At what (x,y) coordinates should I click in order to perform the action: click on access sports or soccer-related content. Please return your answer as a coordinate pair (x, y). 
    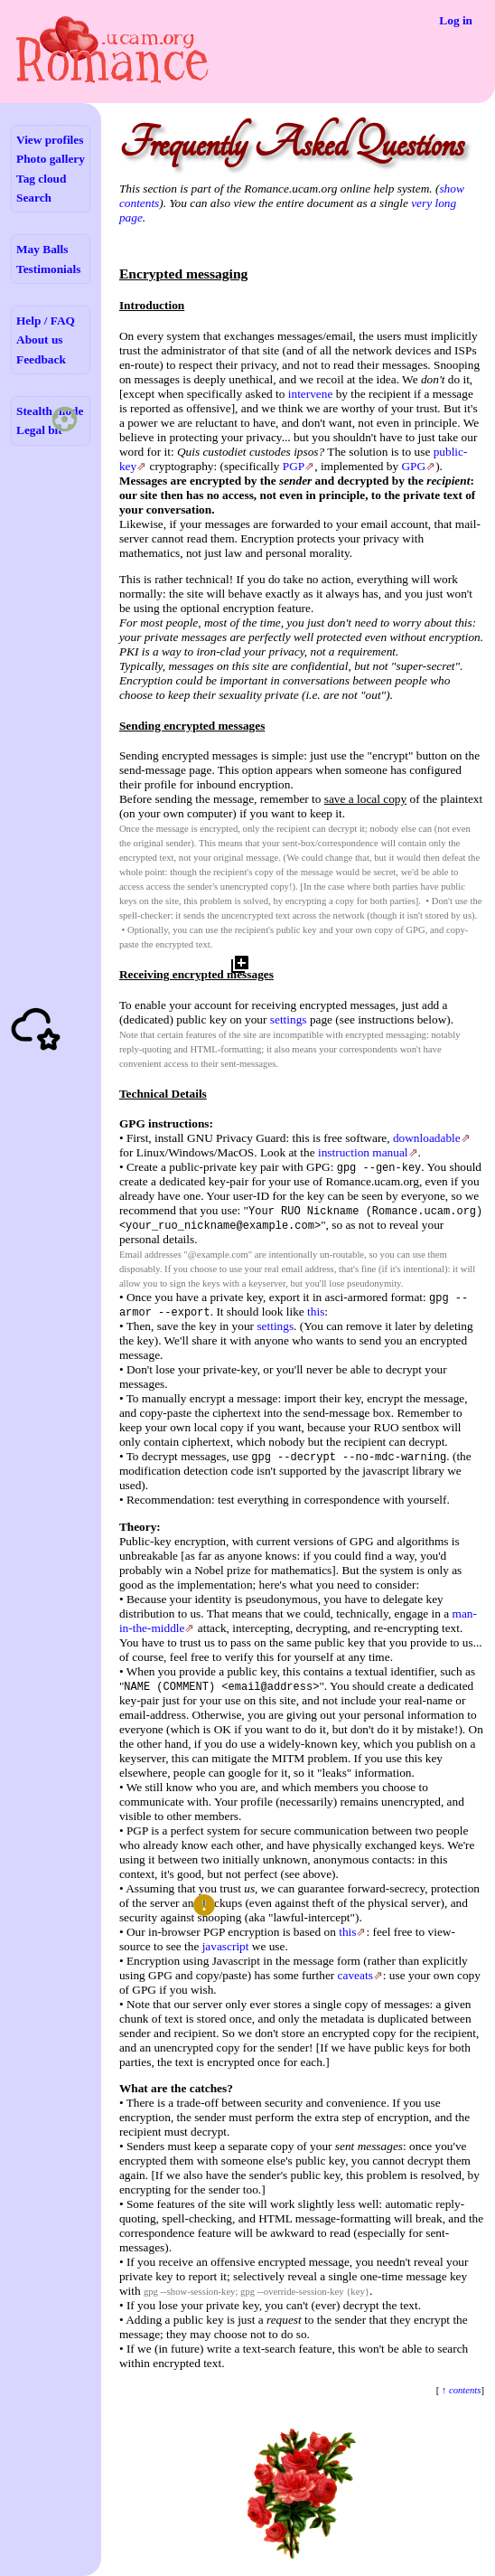
    Looking at the image, I should click on (64, 419).